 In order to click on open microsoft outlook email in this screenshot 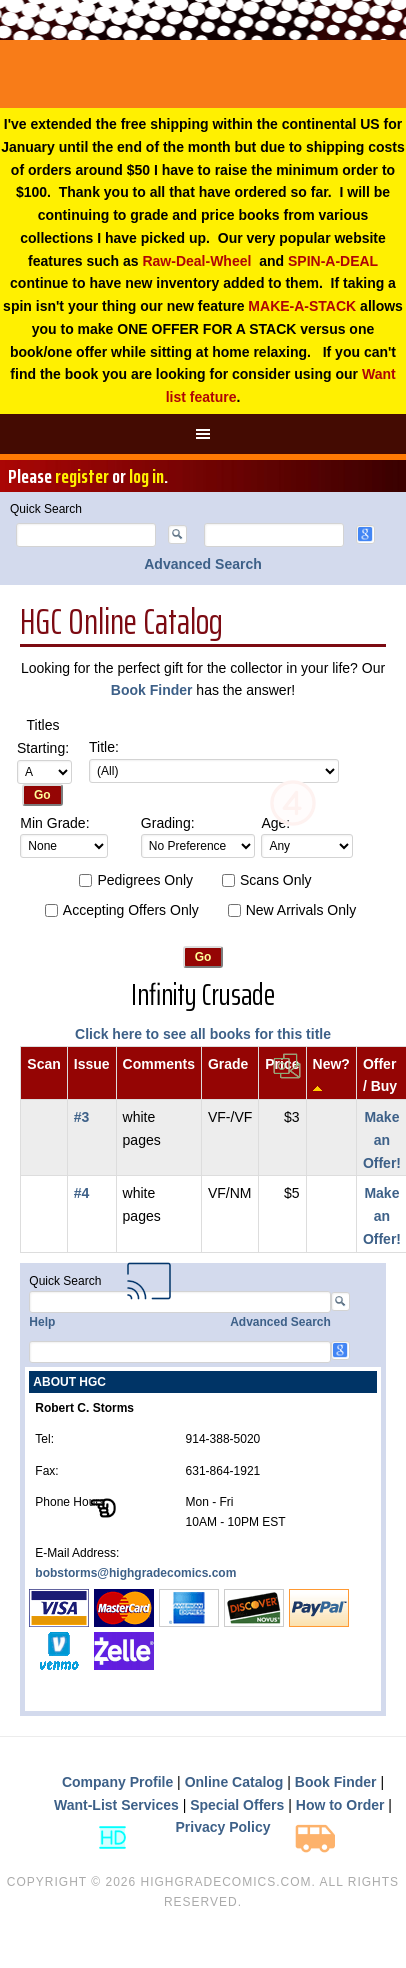, I will do `click(287, 1066)`.